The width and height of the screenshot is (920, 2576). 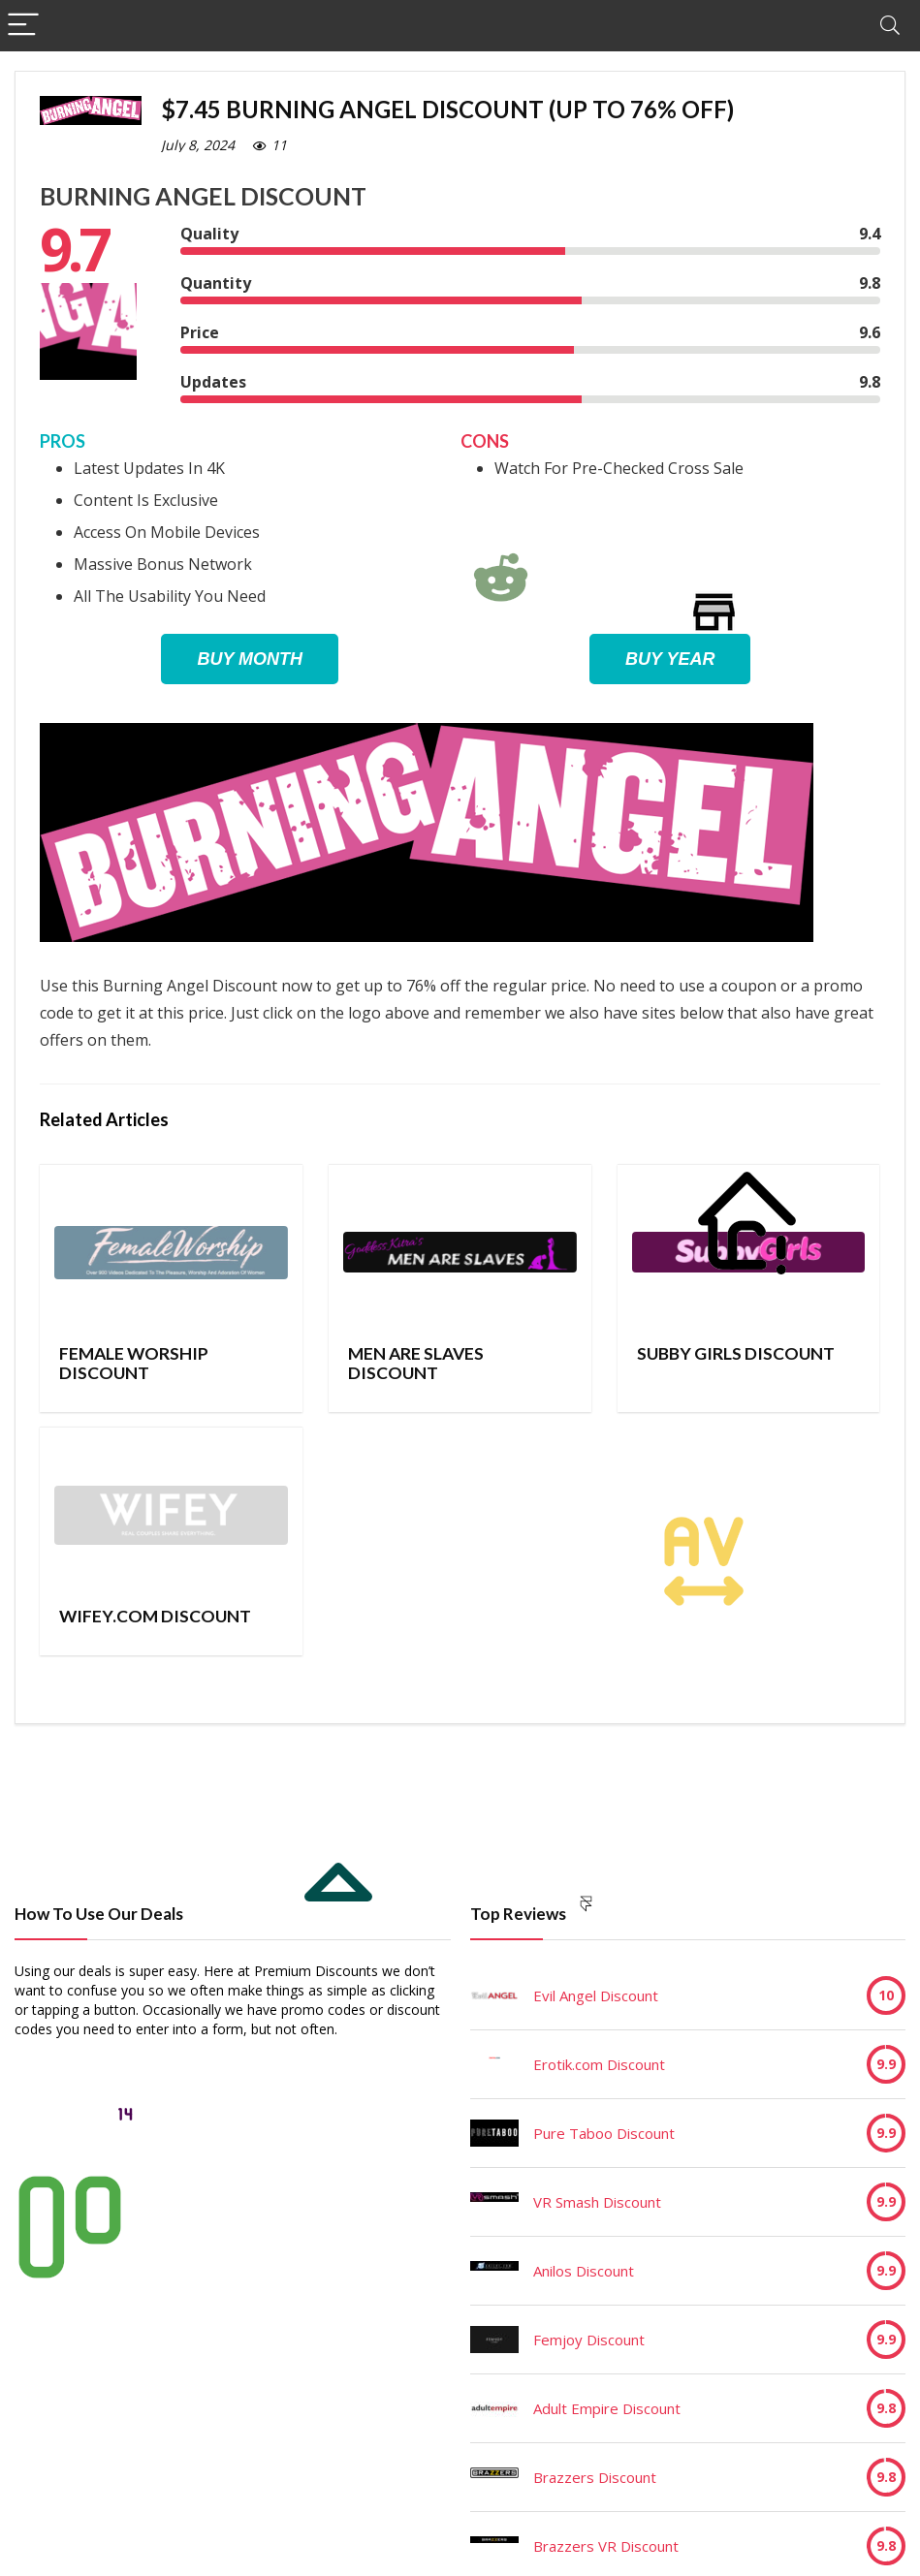 I want to click on open the reddit app, so click(x=500, y=580).